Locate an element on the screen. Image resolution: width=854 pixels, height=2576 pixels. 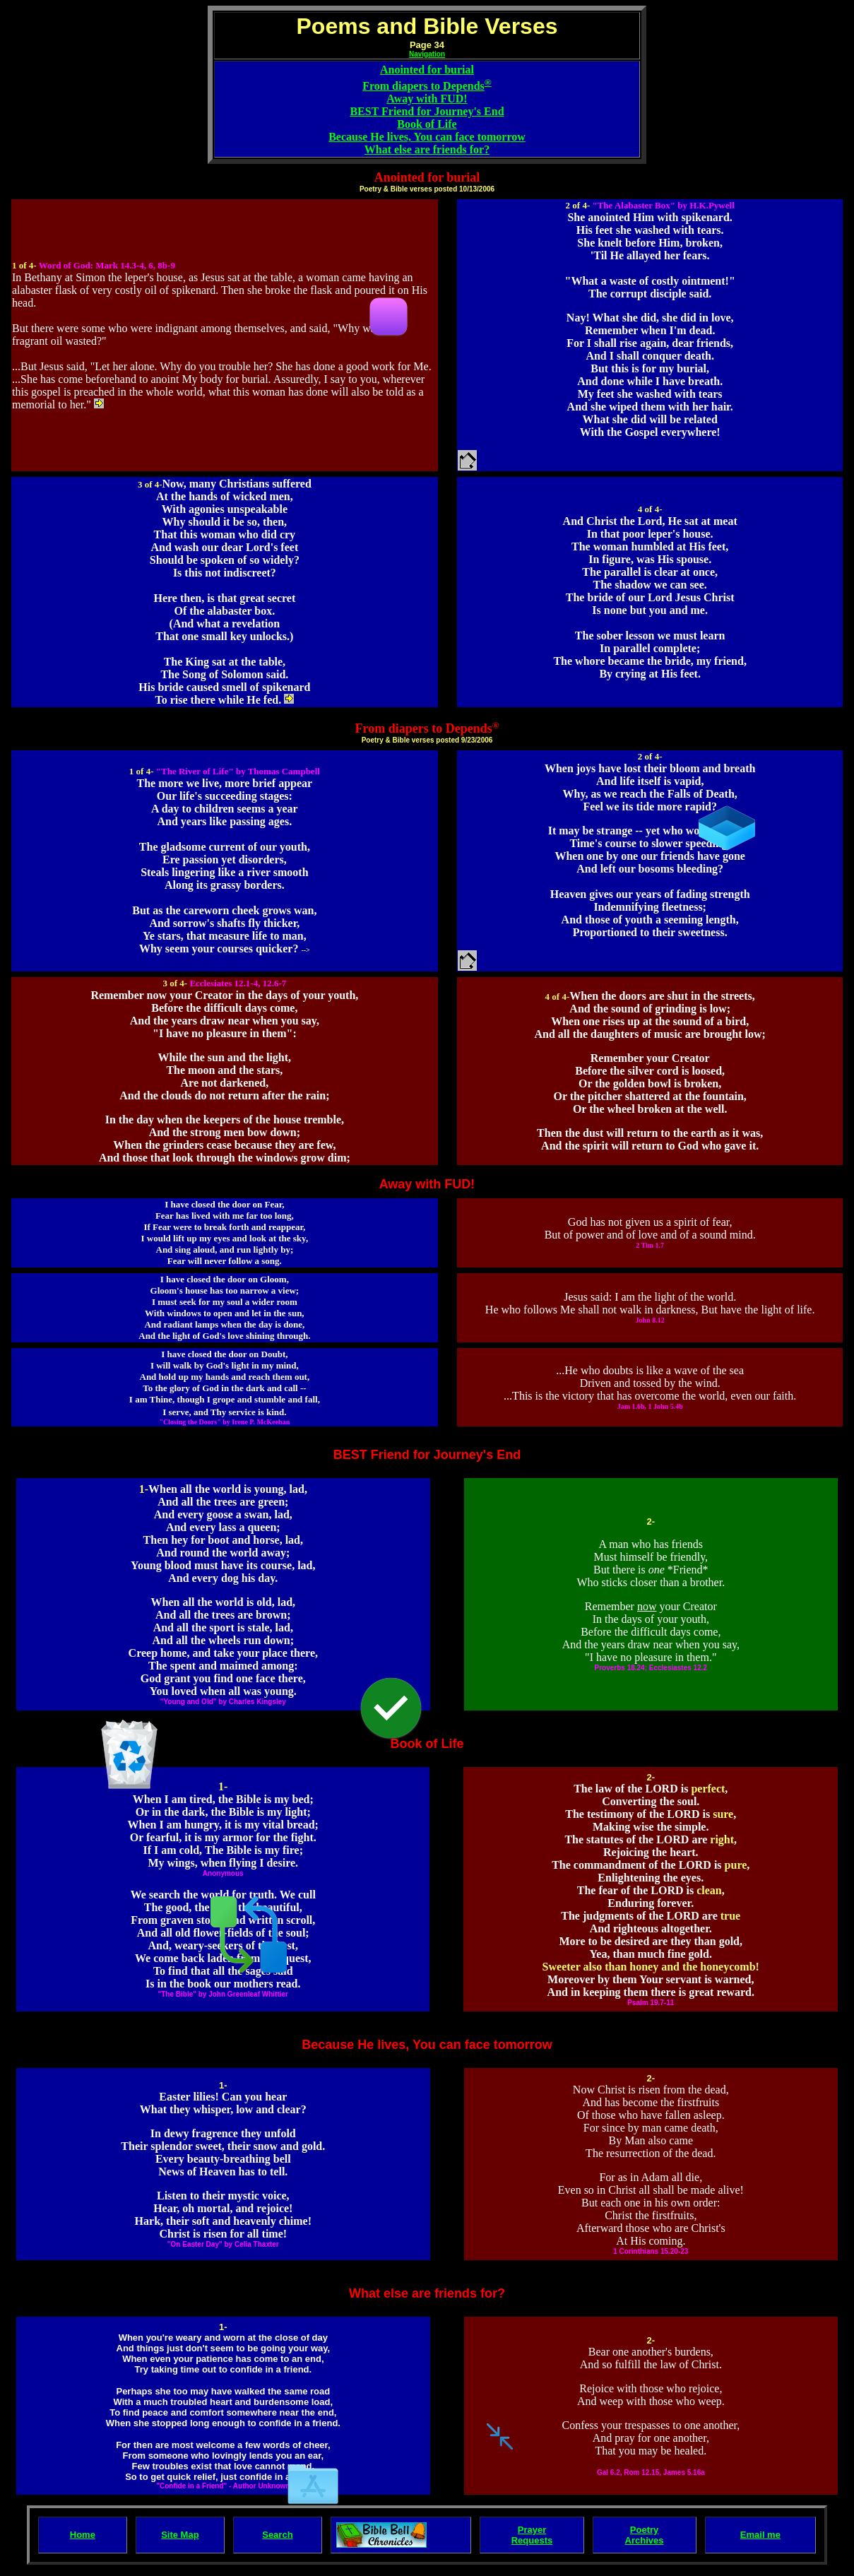
confirm or accept an action is located at coordinates (391, 1708).